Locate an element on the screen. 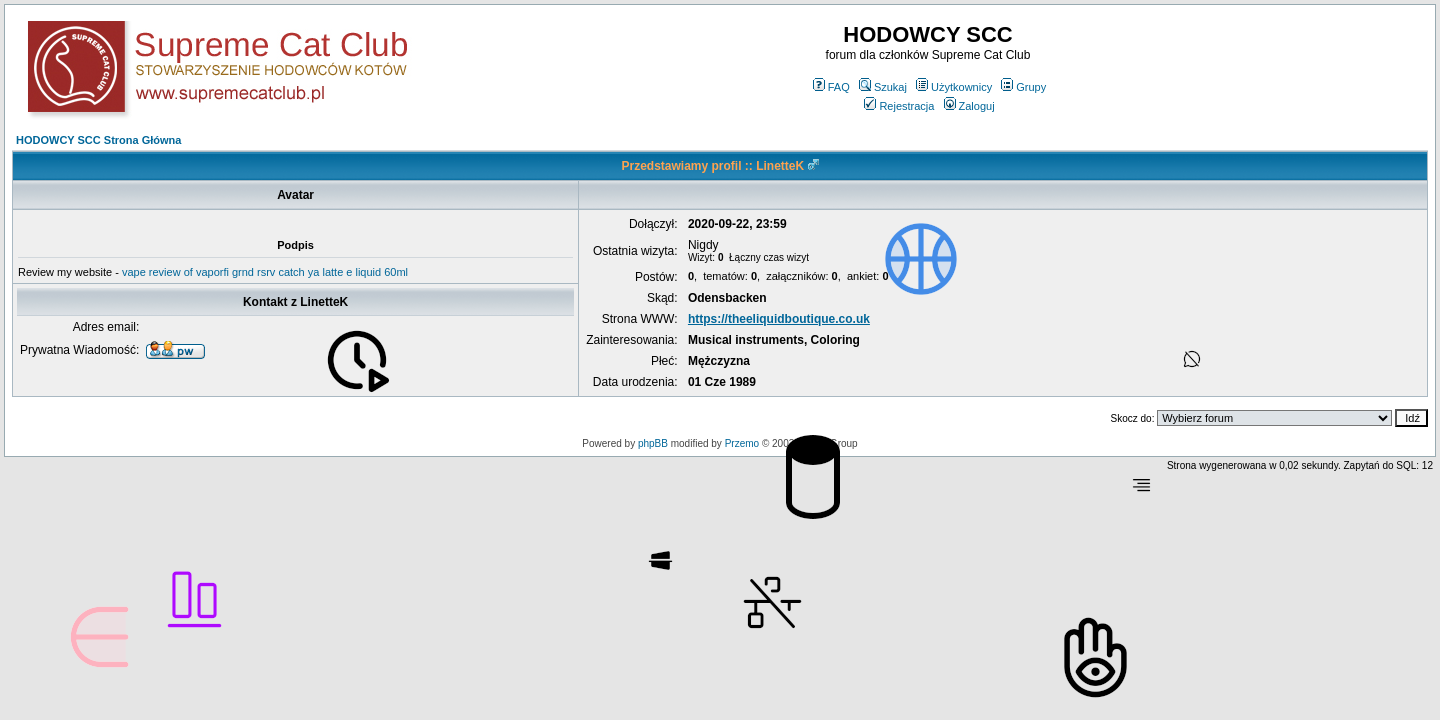 Image resolution: width=1440 pixels, height=720 pixels. align text to the right is located at coordinates (1141, 485).